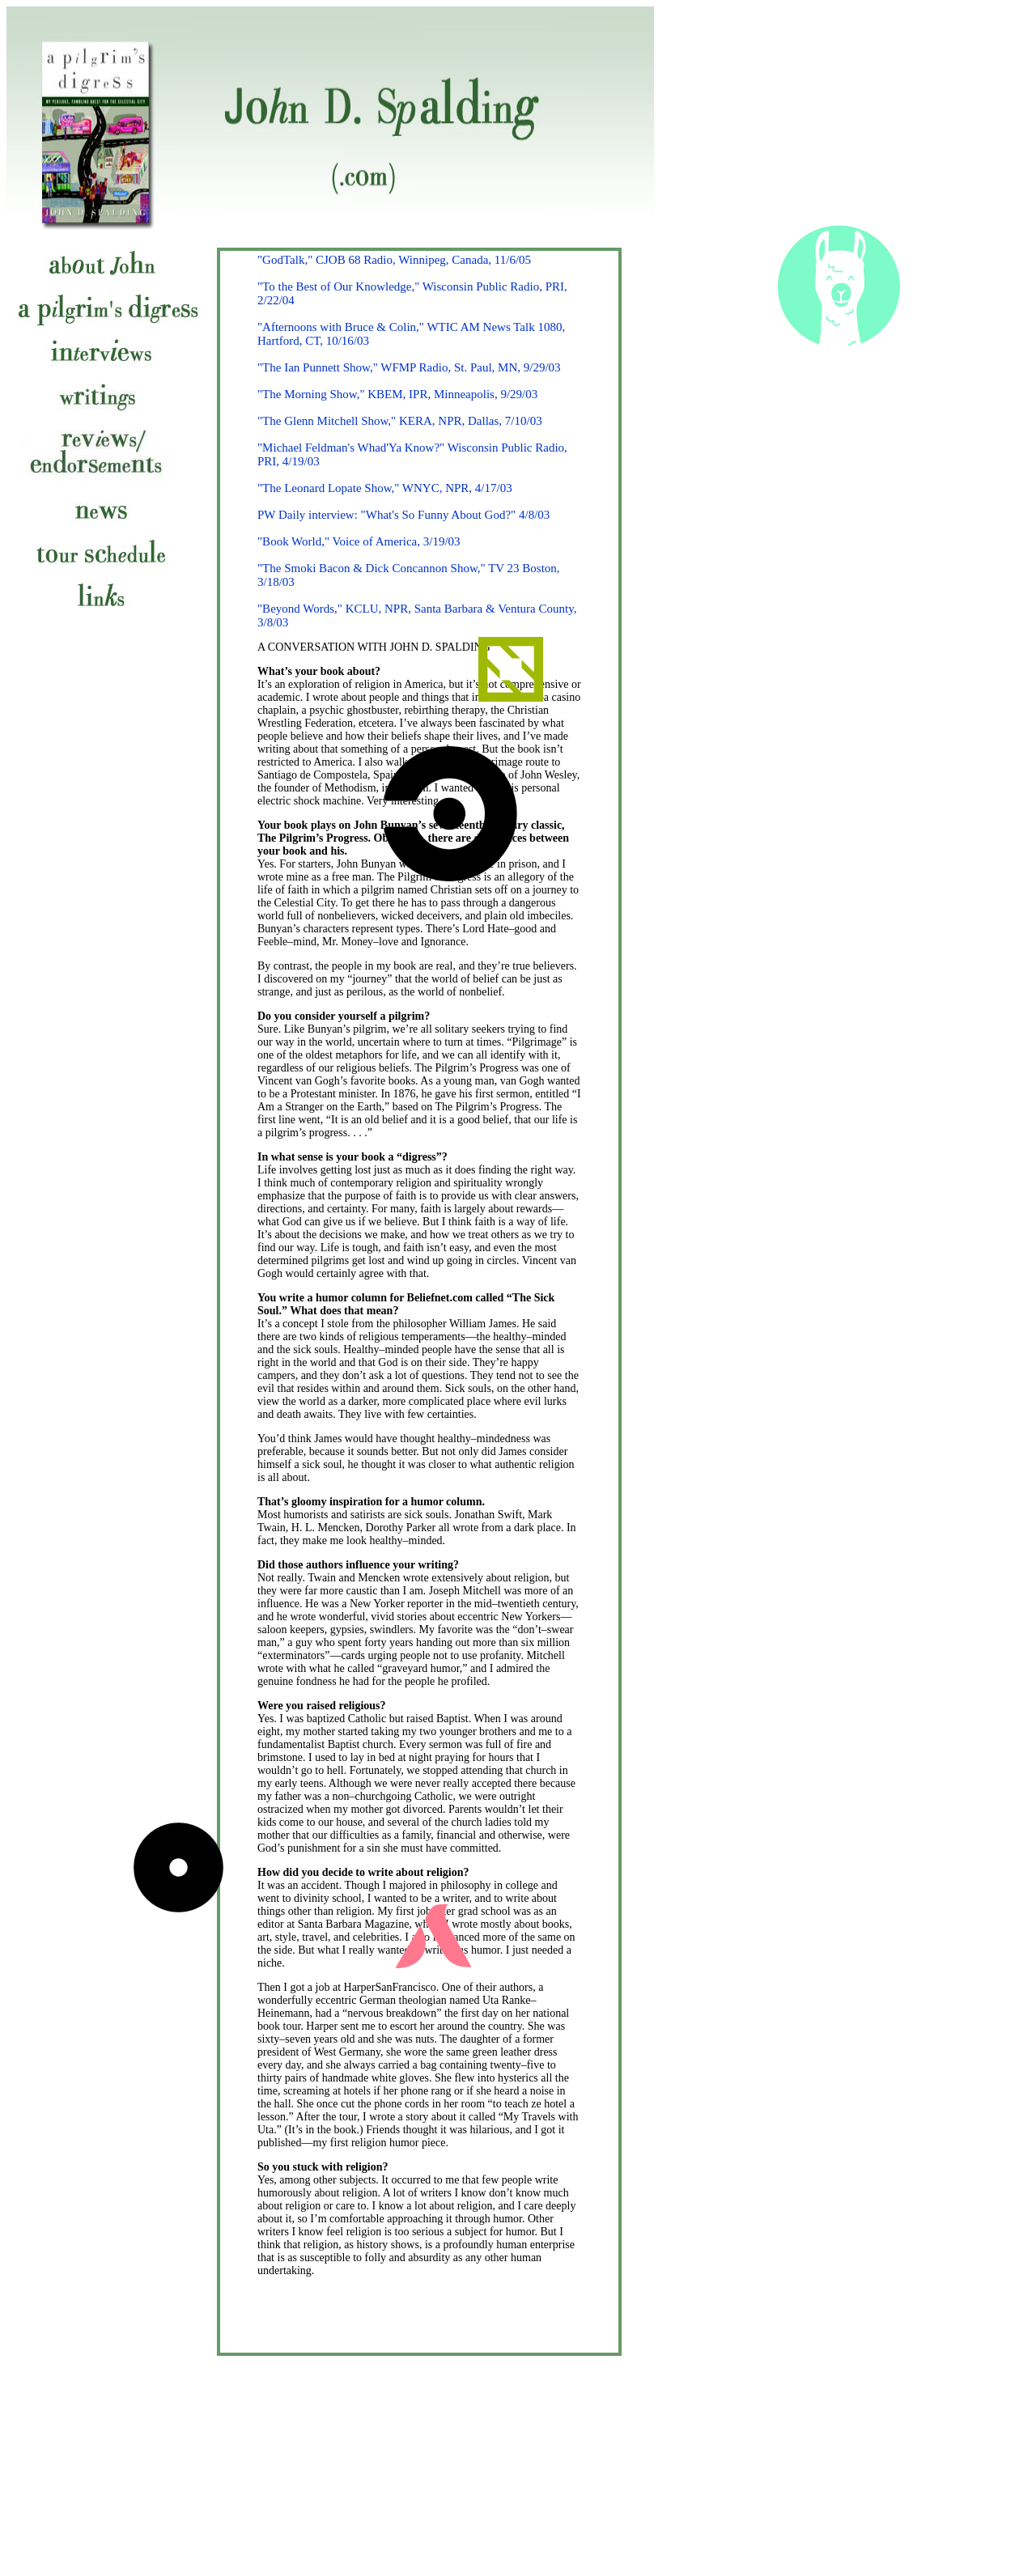 This screenshot has height=2576, width=1036. Describe the element at coordinates (450, 813) in the screenshot. I see `open CircleCI dashboard` at that location.